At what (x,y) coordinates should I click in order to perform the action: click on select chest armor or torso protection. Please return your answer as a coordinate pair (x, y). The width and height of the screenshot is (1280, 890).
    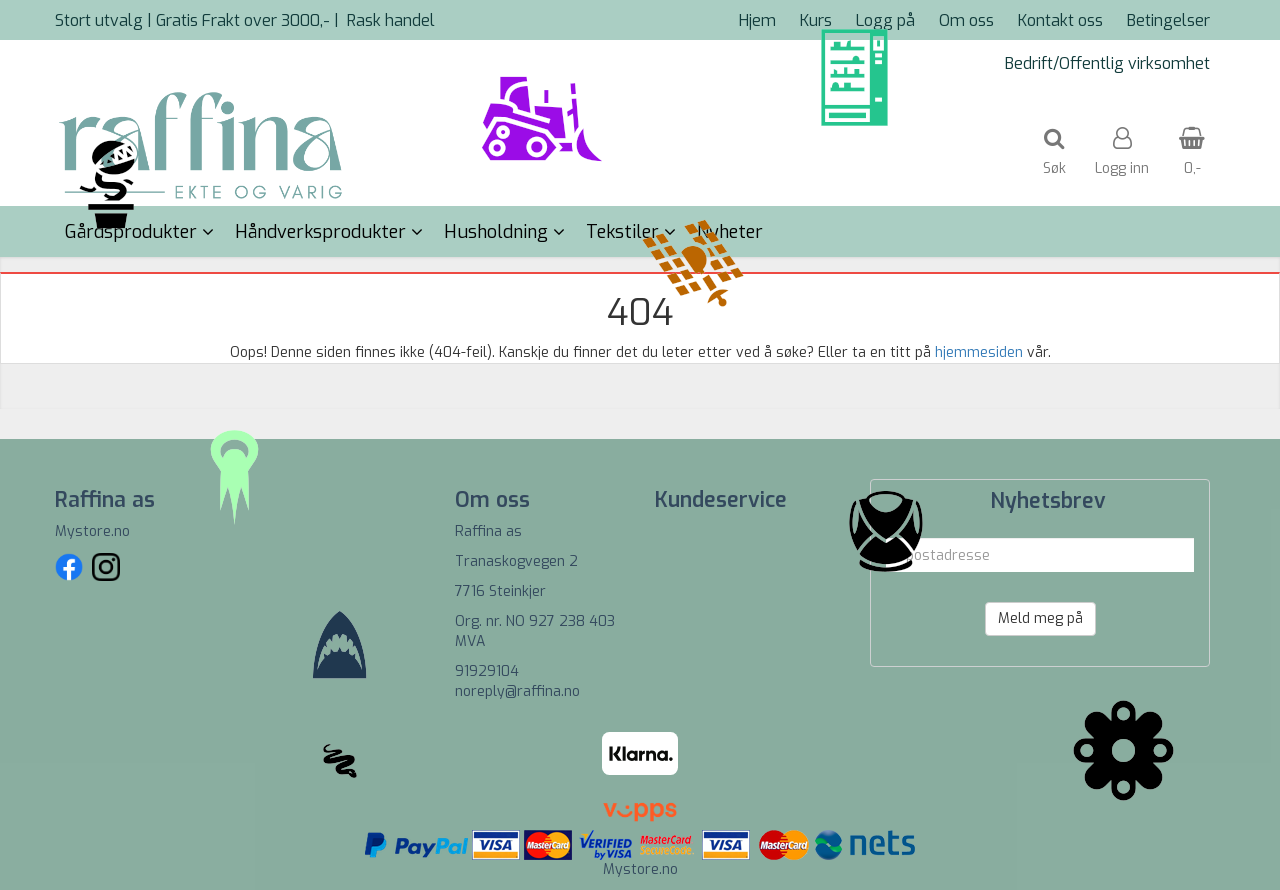
    Looking at the image, I should click on (885, 531).